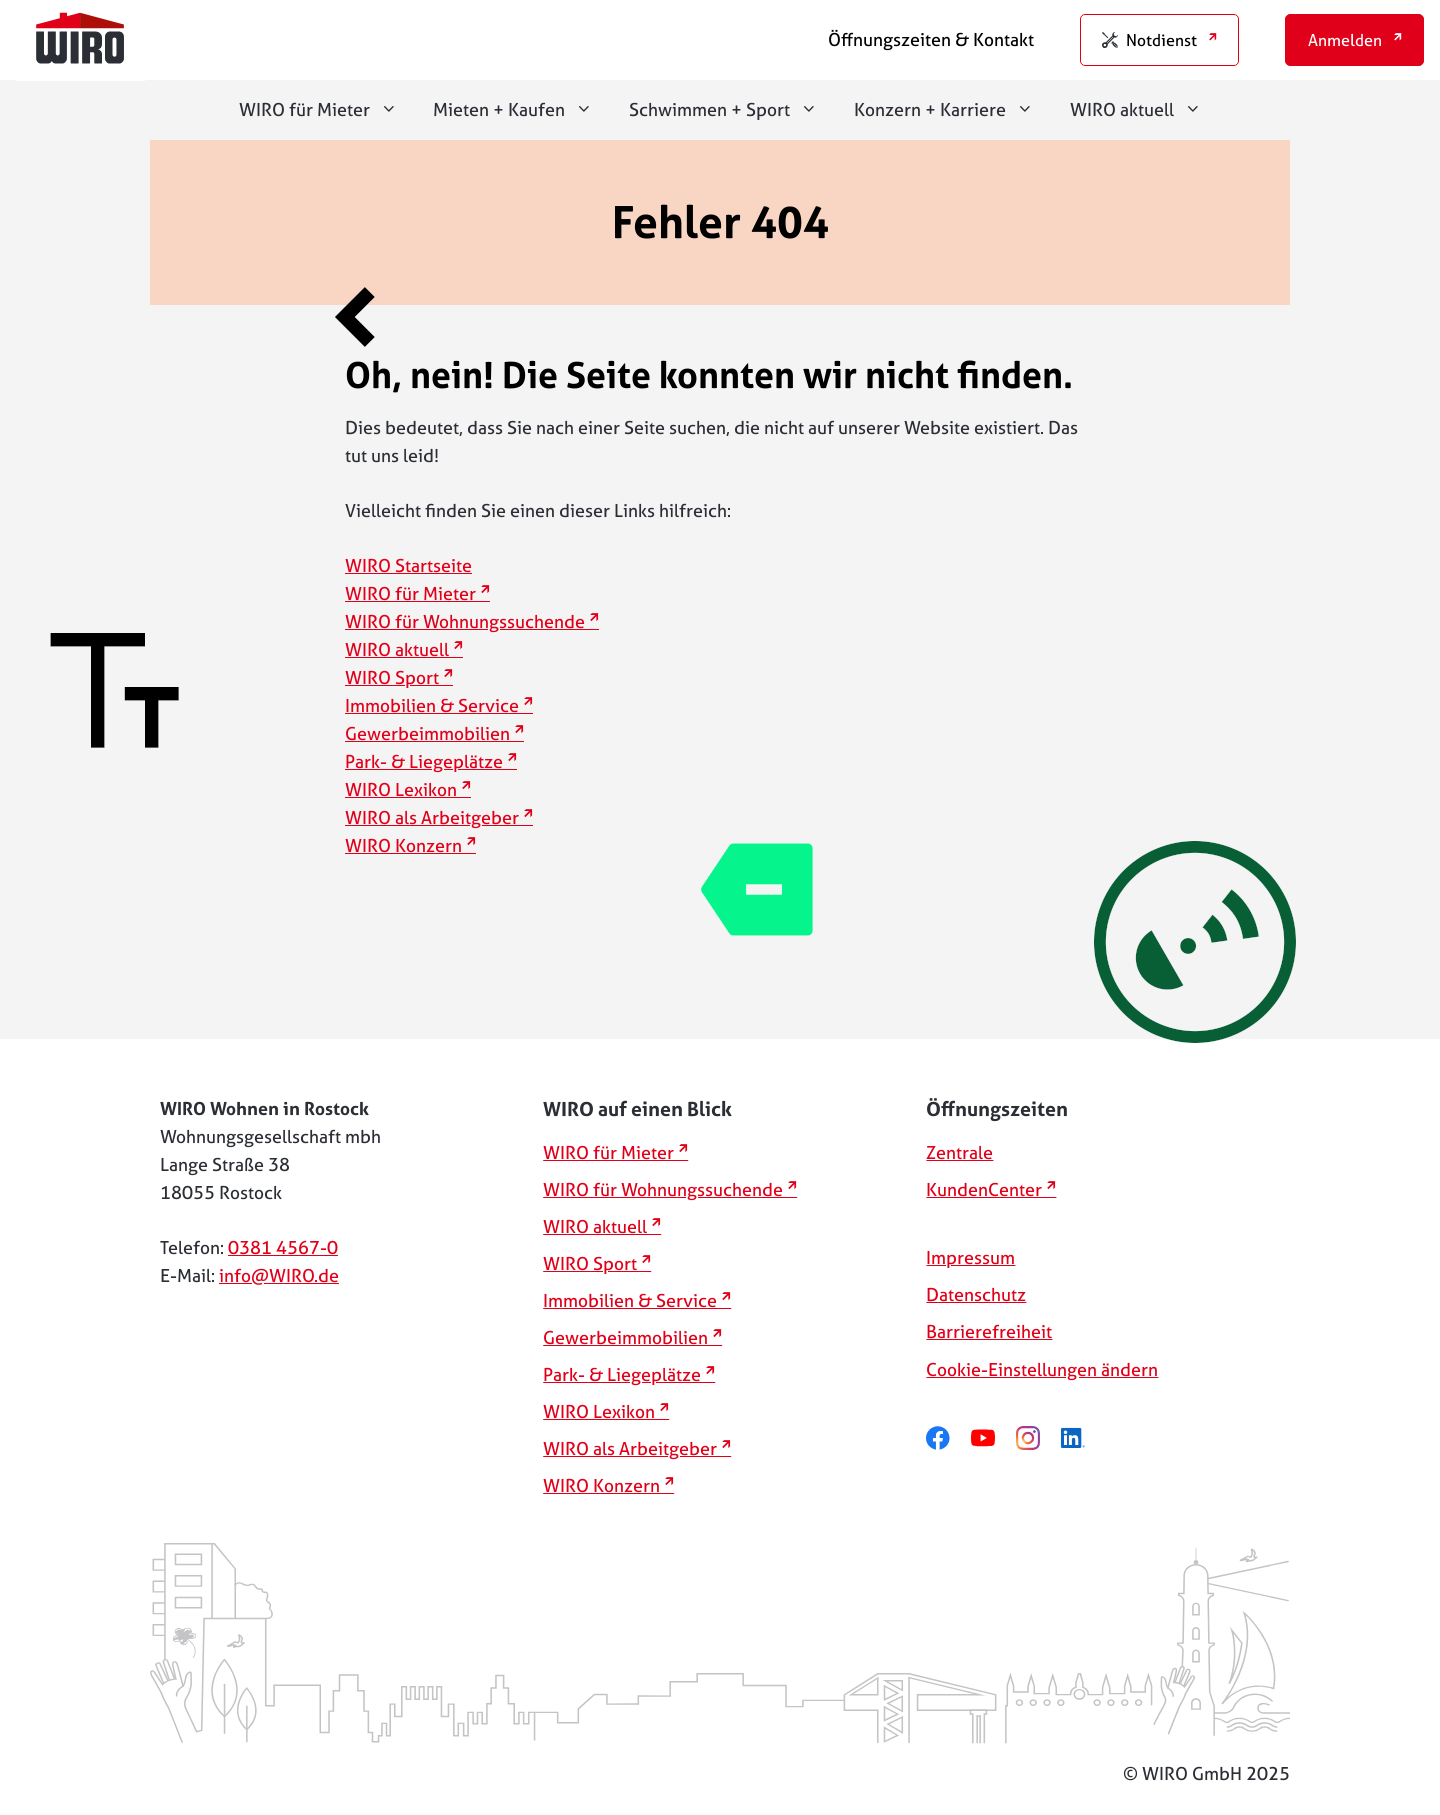 This screenshot has height=1815, width=1440. What do you see at coordinates (1195, 942) in the screenshot?
I see `open traccar gps tracking app` at bounding box center [1195, 942].